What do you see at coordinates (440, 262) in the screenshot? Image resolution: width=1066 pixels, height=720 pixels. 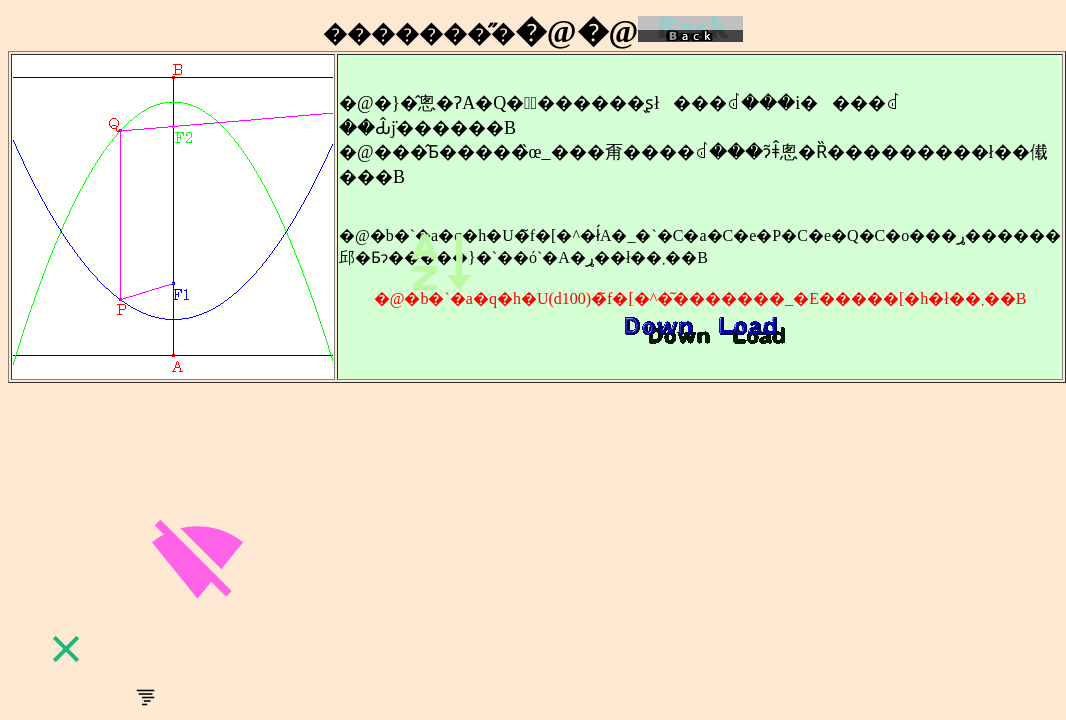 I see `sort items alphabetically from A to Z` at bounding box center [440, 262].